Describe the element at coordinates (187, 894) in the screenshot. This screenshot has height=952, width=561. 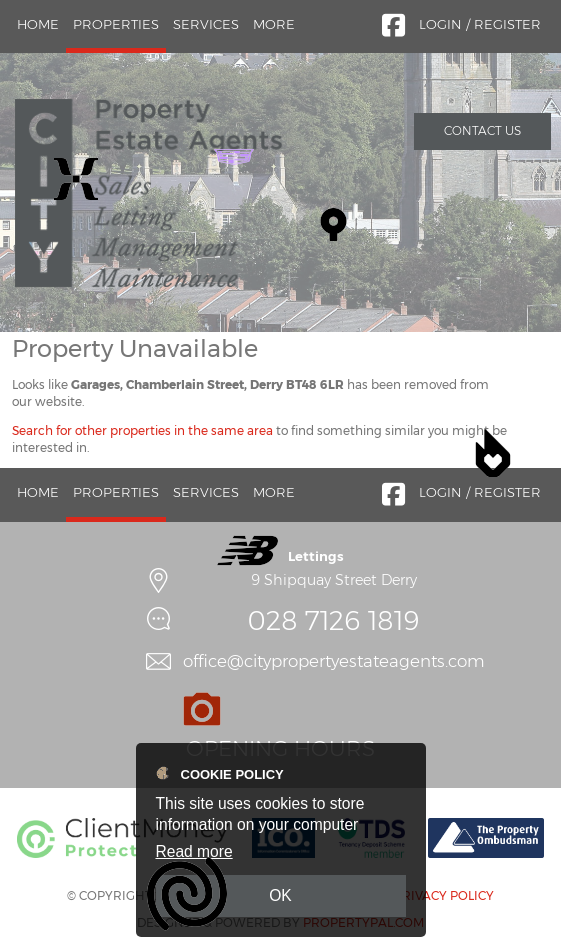
I see `lucide icon library logo` at that location.